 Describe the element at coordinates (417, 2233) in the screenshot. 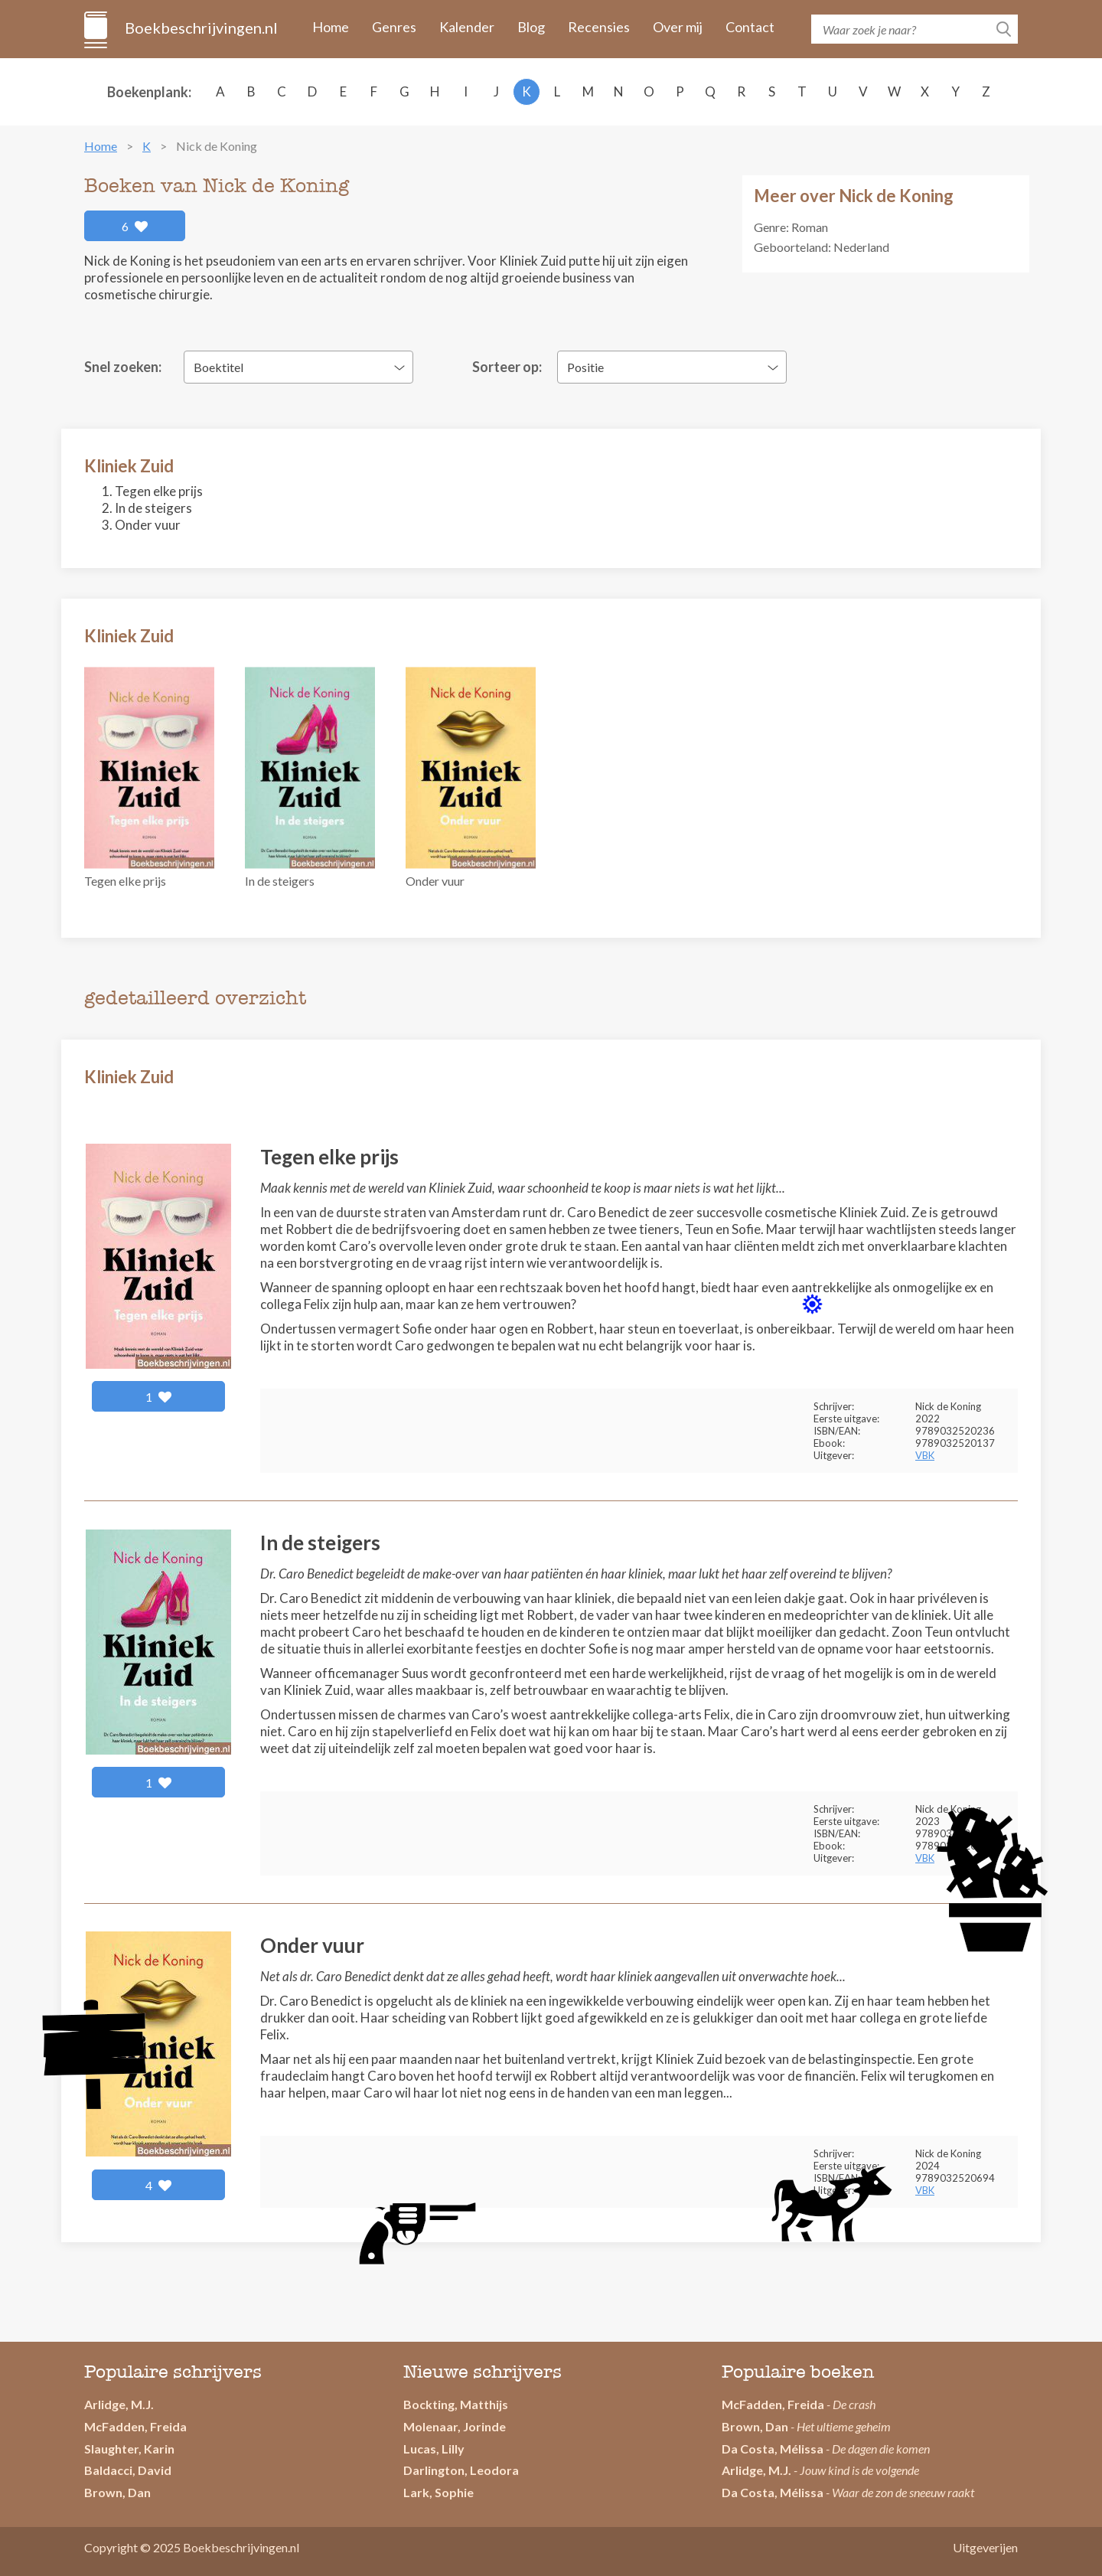

I see `select revolver weapon in game inventory` at that location.